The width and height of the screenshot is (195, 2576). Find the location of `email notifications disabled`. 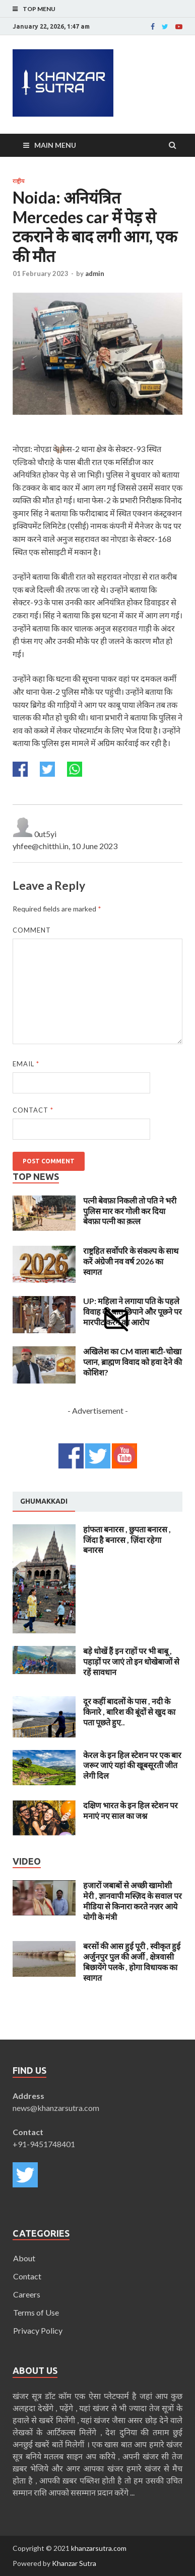

email notifications disabled is located at coordinates (116, 1319).